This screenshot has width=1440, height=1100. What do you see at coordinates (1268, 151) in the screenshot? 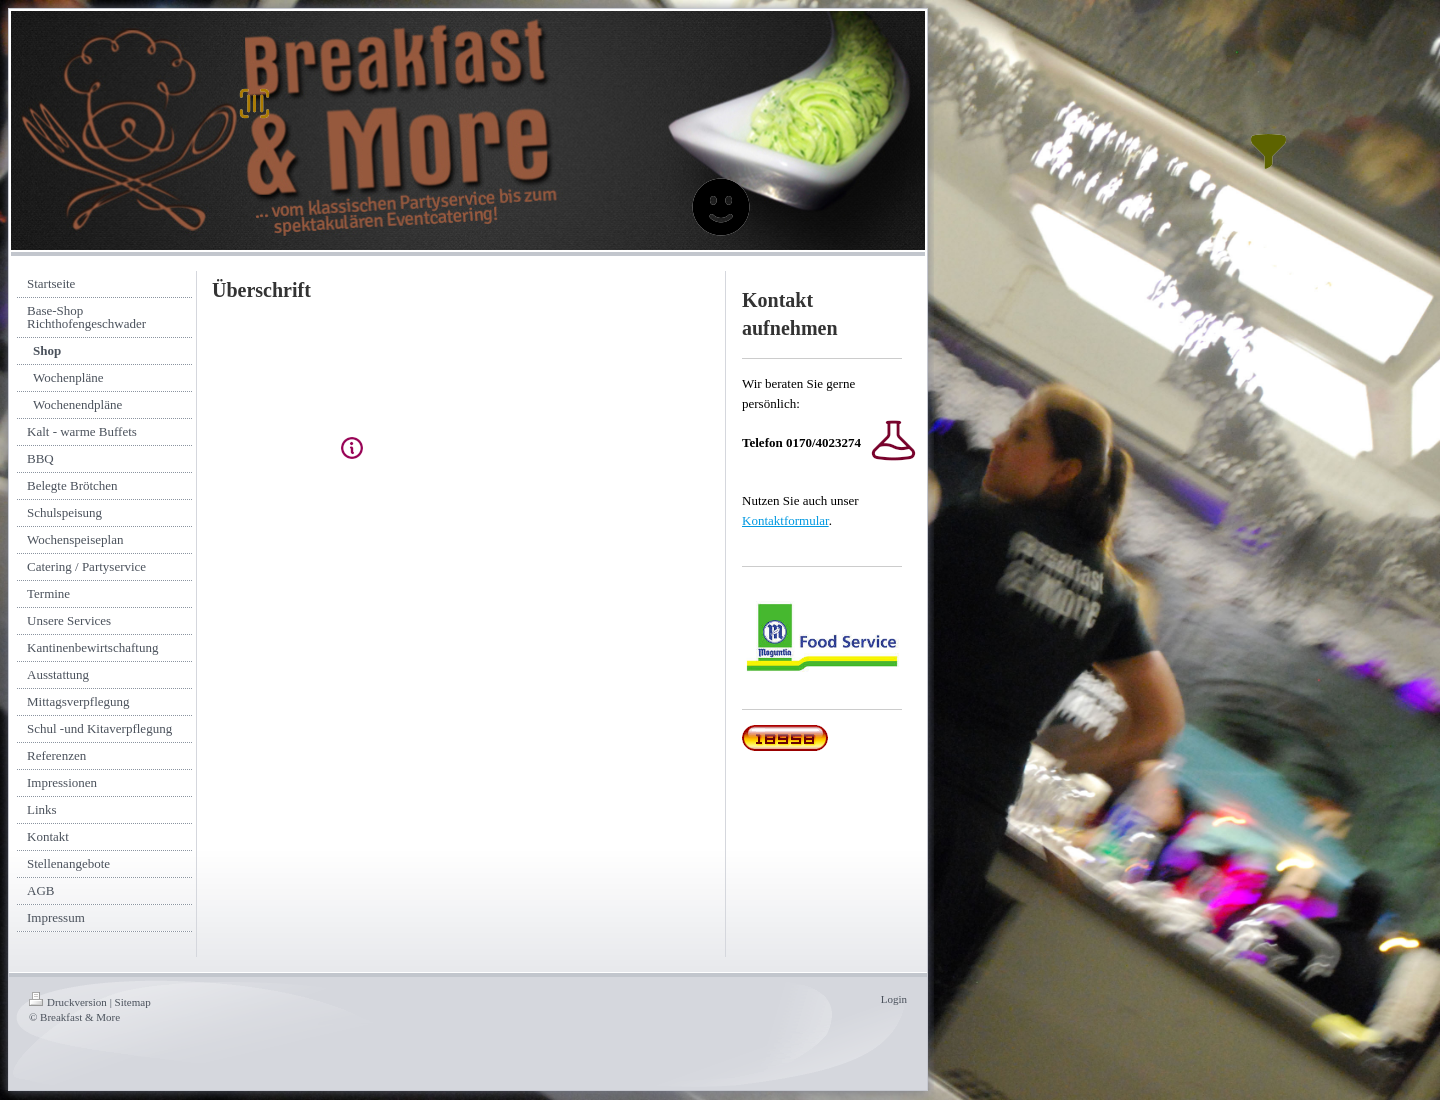
I see `filter or sort content` at bounding box center [1268, 151].